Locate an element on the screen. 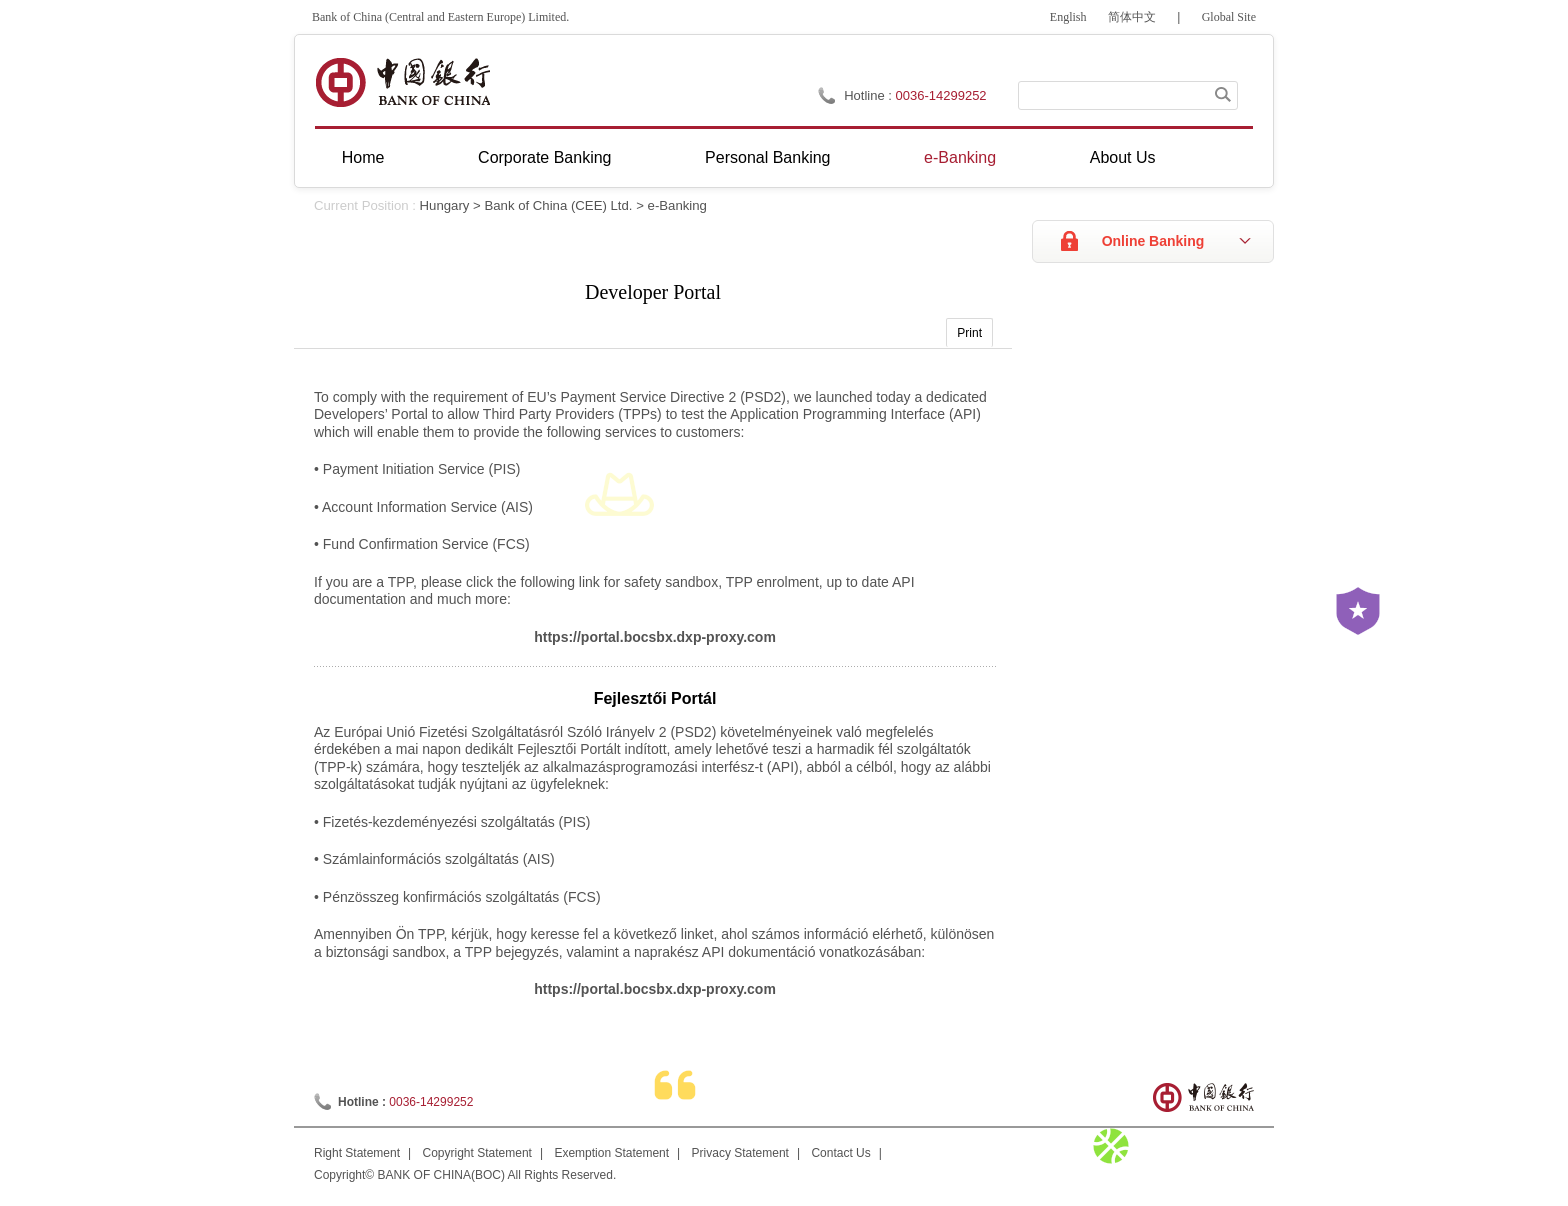  access sports or basketball-related content is located at coordinates (1111, 1146).